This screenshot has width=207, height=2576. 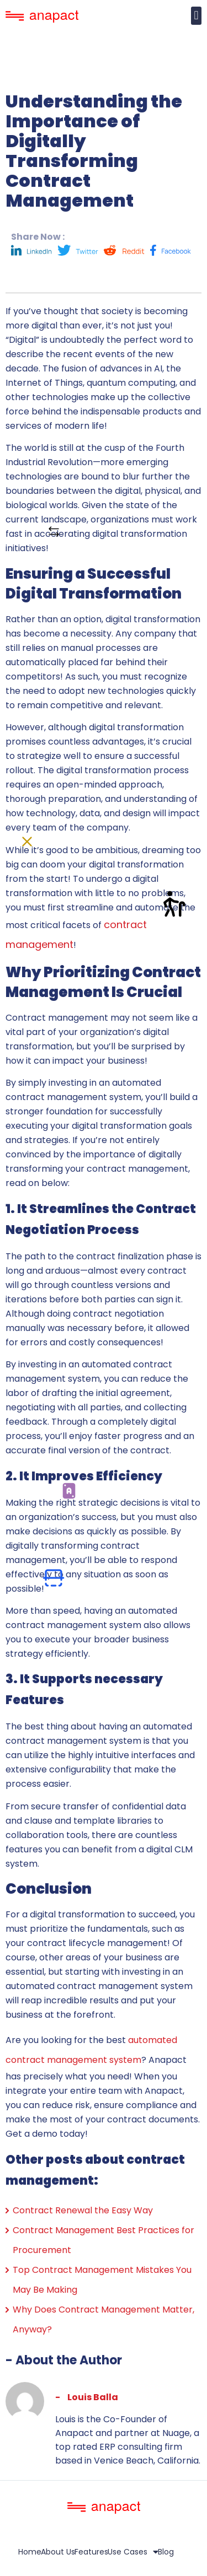 I want to click on ace playing card in a card game app, so click(x=69, y=1491).